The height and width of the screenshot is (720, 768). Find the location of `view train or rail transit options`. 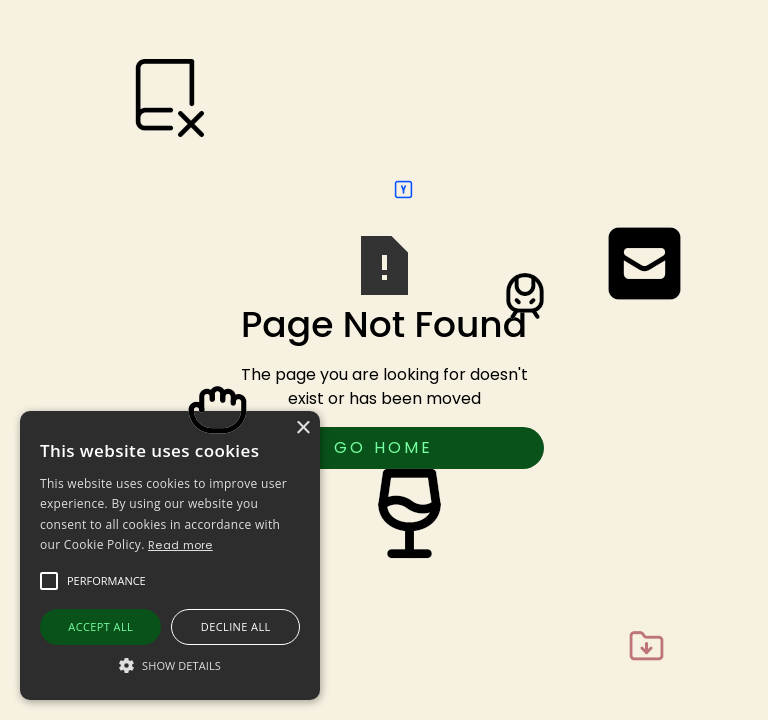

view train or rail transit options is located at coordinates (525, 296).